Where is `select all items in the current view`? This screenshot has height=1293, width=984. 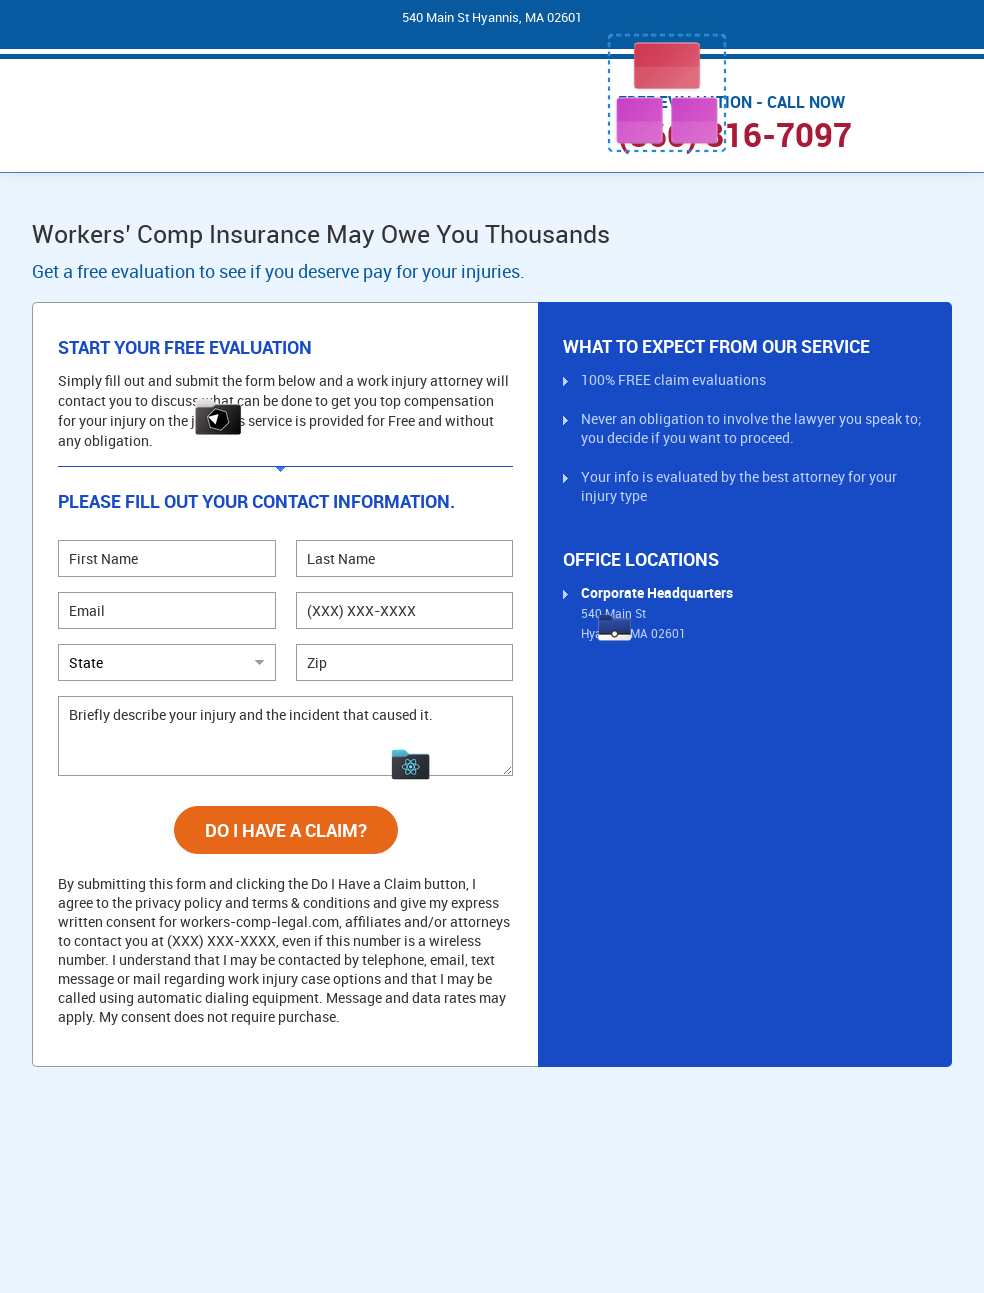
select all items in the current view is located at coordinates (667, 93).